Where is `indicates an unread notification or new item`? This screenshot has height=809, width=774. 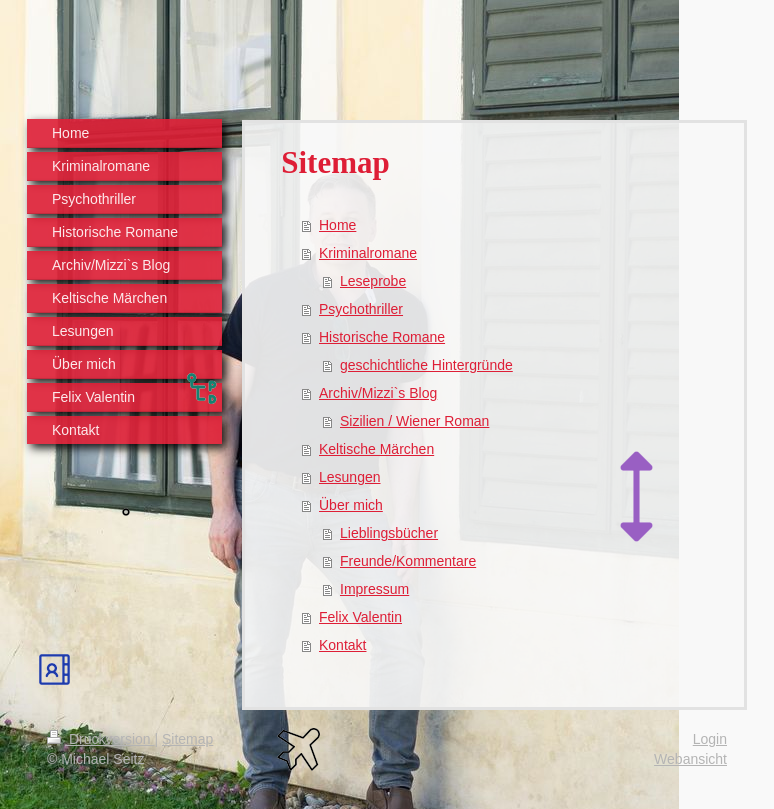
indicates an unread notification or new item is located at coordinates (126, 512).